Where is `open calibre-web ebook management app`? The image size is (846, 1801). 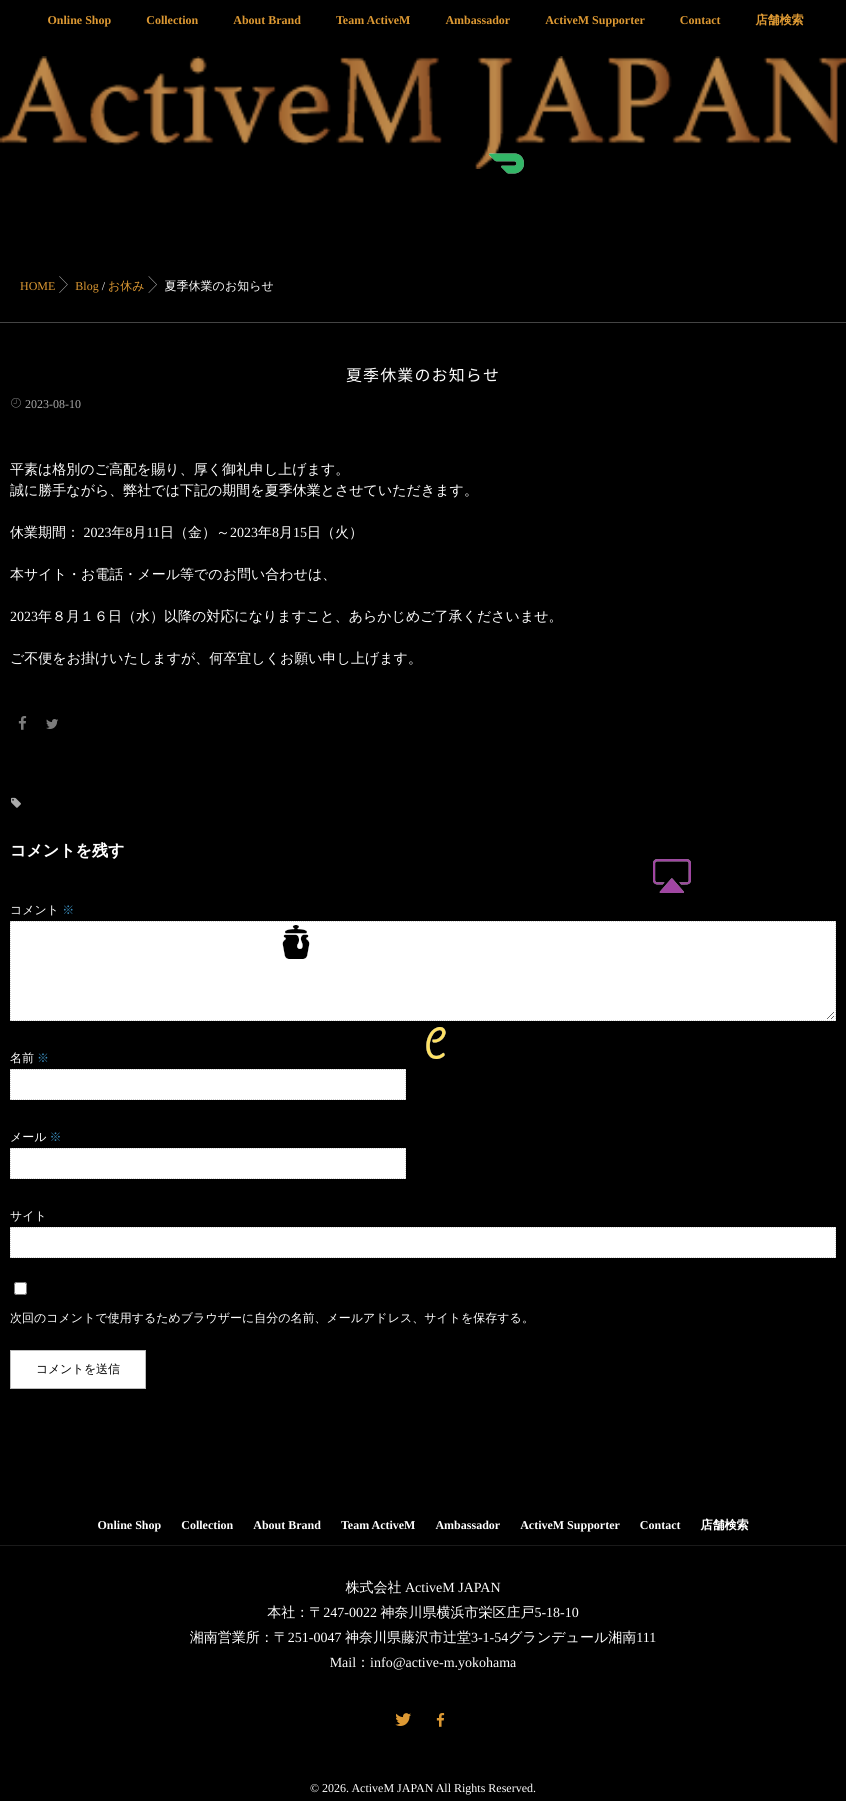 open calibre-web ebook management app is located at coordinates (436, 1043).